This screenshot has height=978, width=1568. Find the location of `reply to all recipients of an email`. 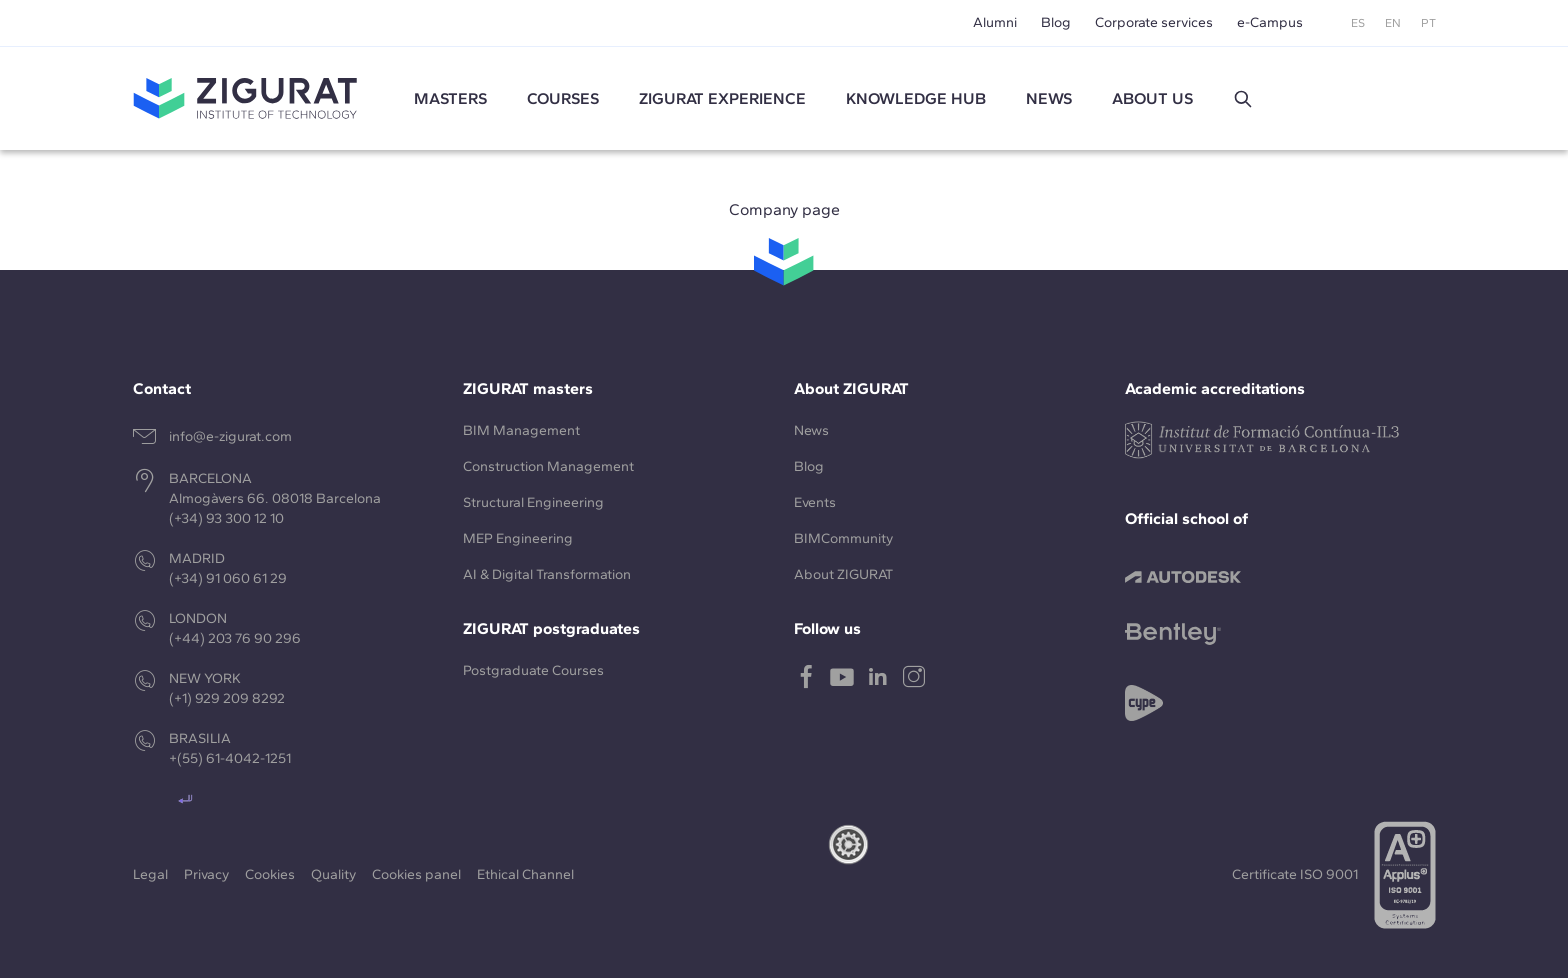

reply to all recipients of an email is located at coordinates (185, 799).